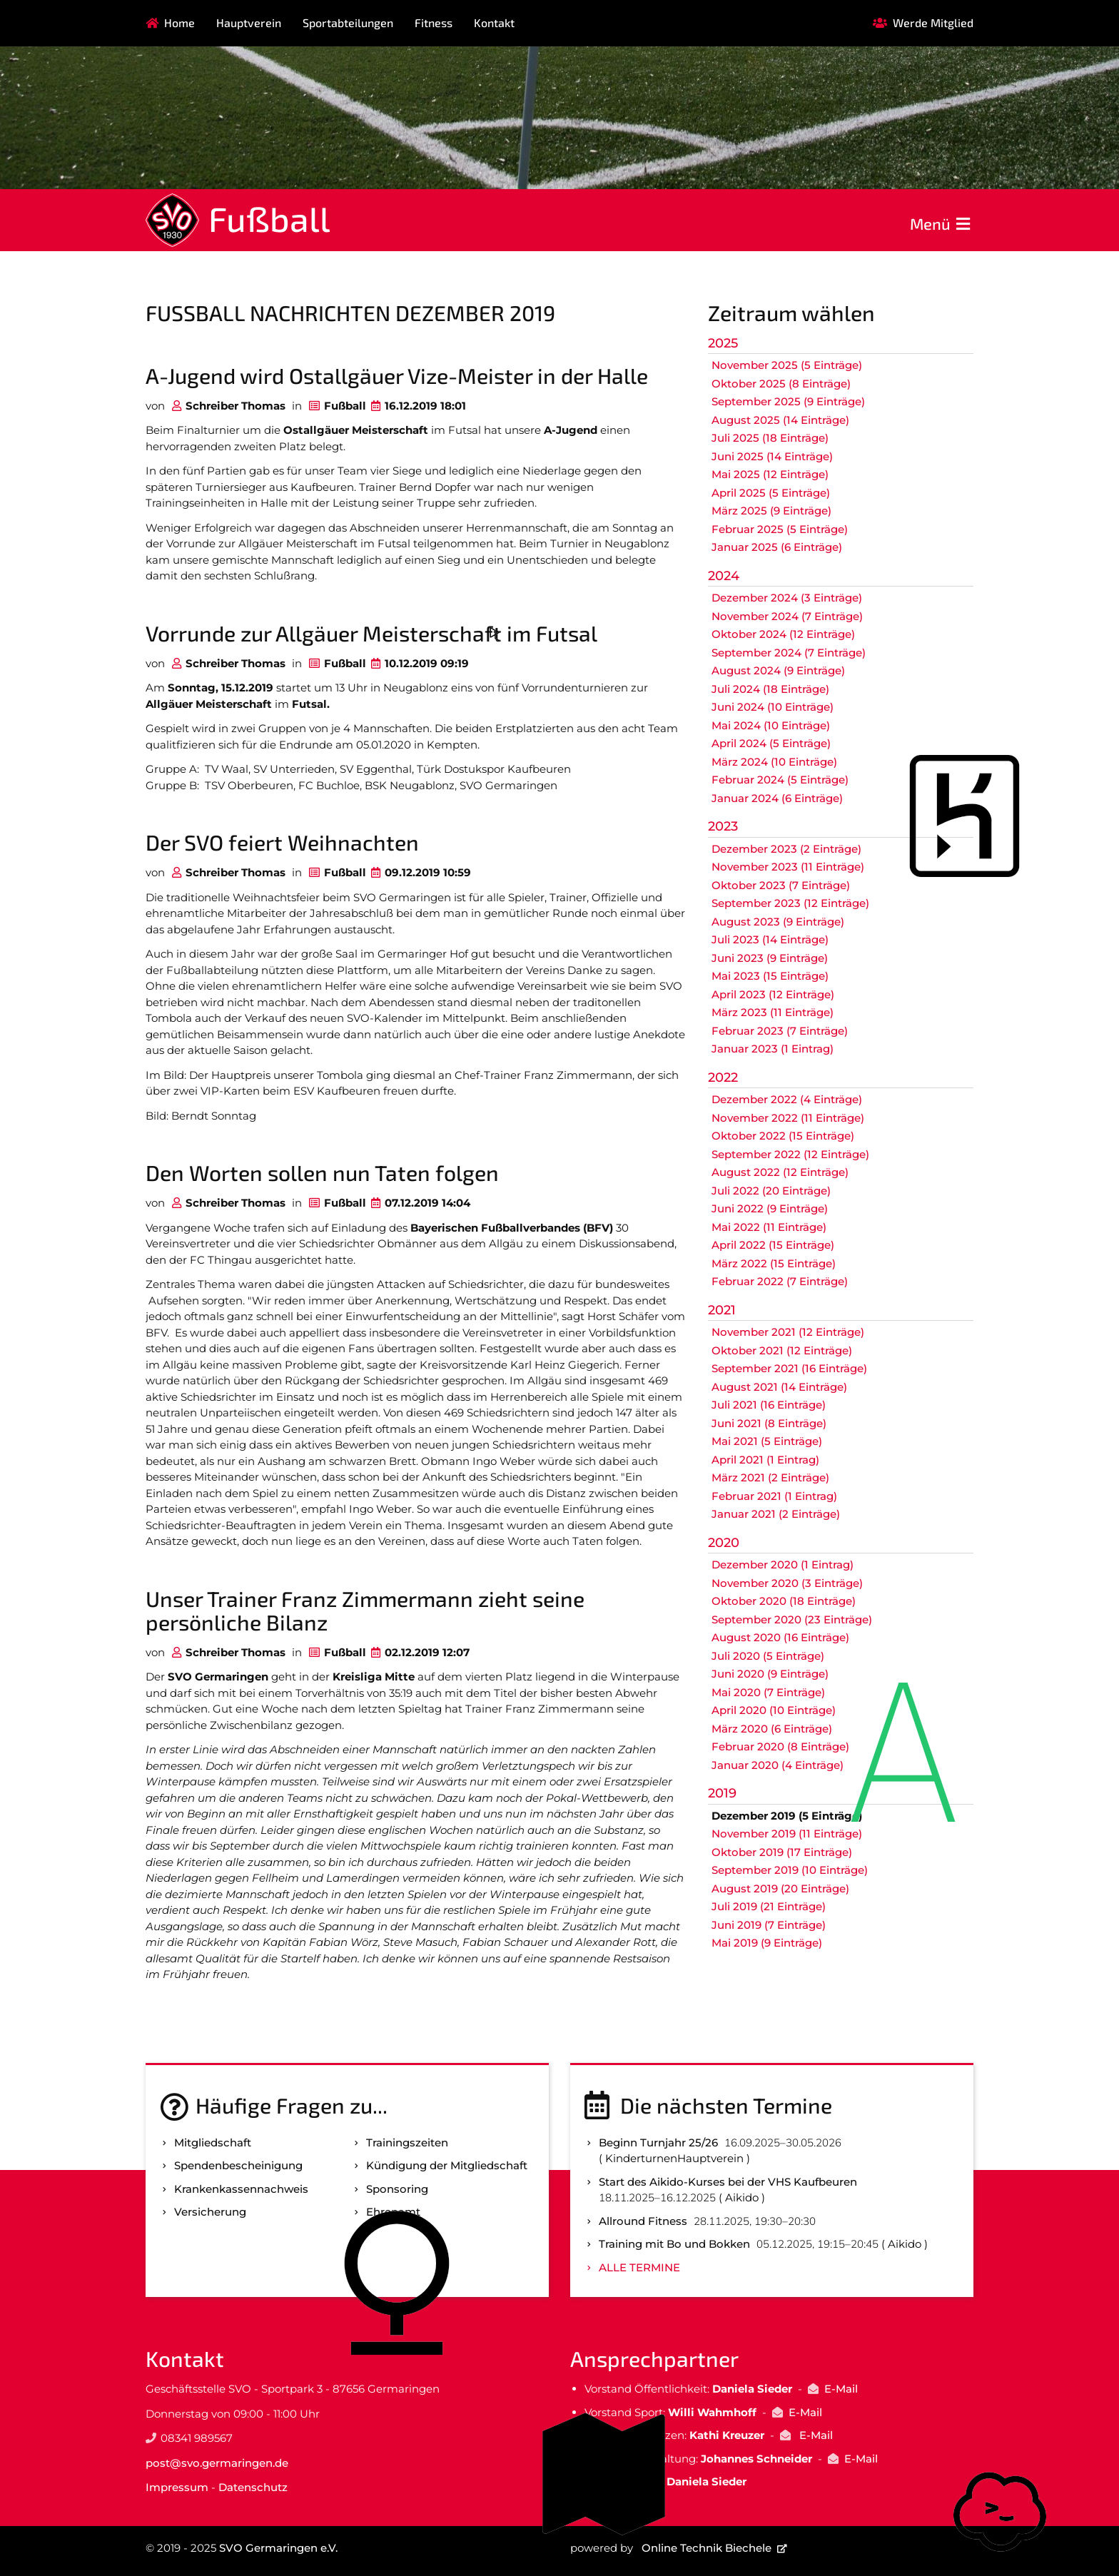 The width and height of the screenshot is (1119, 2576). Describe the element at coordinates (397, 2276) in the screenshot. I see `mark a location on the map` at that location.